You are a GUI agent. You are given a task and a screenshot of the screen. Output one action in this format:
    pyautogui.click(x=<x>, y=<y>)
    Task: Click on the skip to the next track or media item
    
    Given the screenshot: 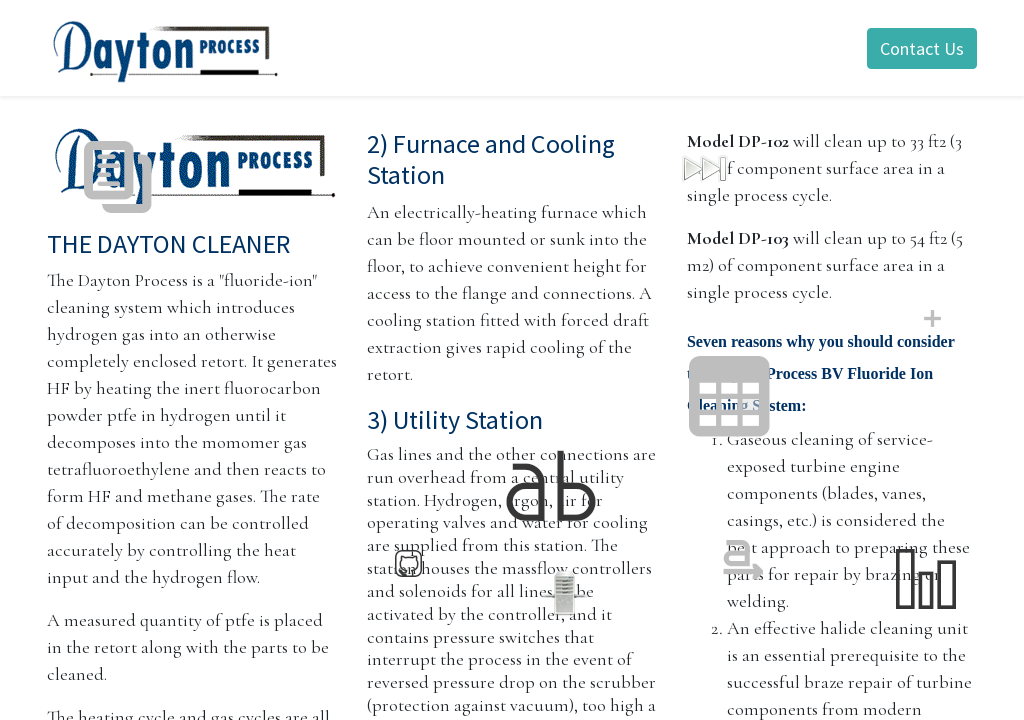 What is the action you would take?
    pyautogui.click(x=705, y=169)
    